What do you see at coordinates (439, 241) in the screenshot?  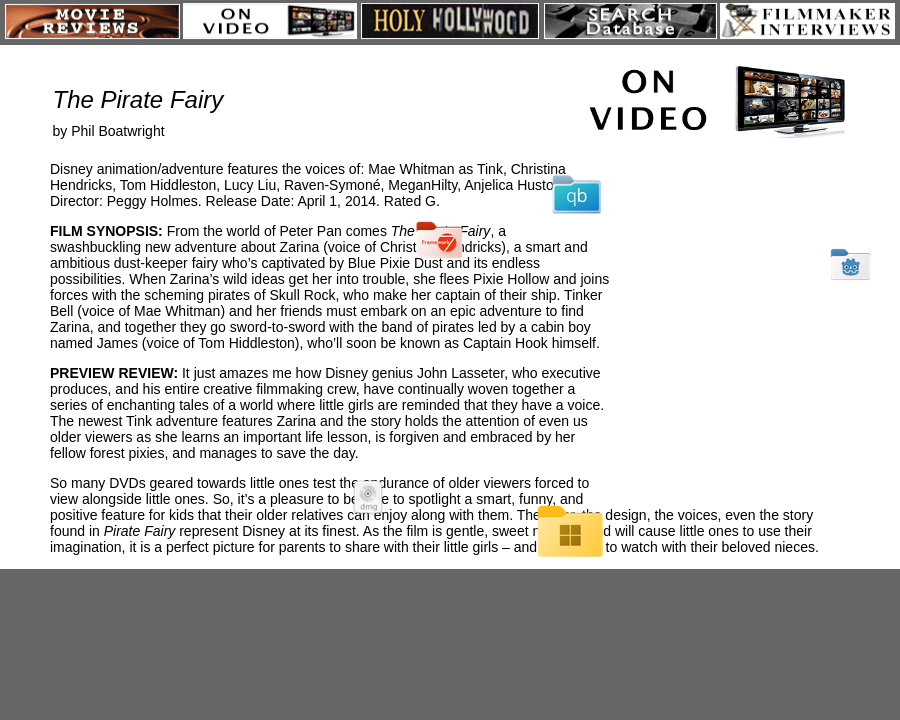 I see `open framework7 project folder` at bounding box center [439, 241].